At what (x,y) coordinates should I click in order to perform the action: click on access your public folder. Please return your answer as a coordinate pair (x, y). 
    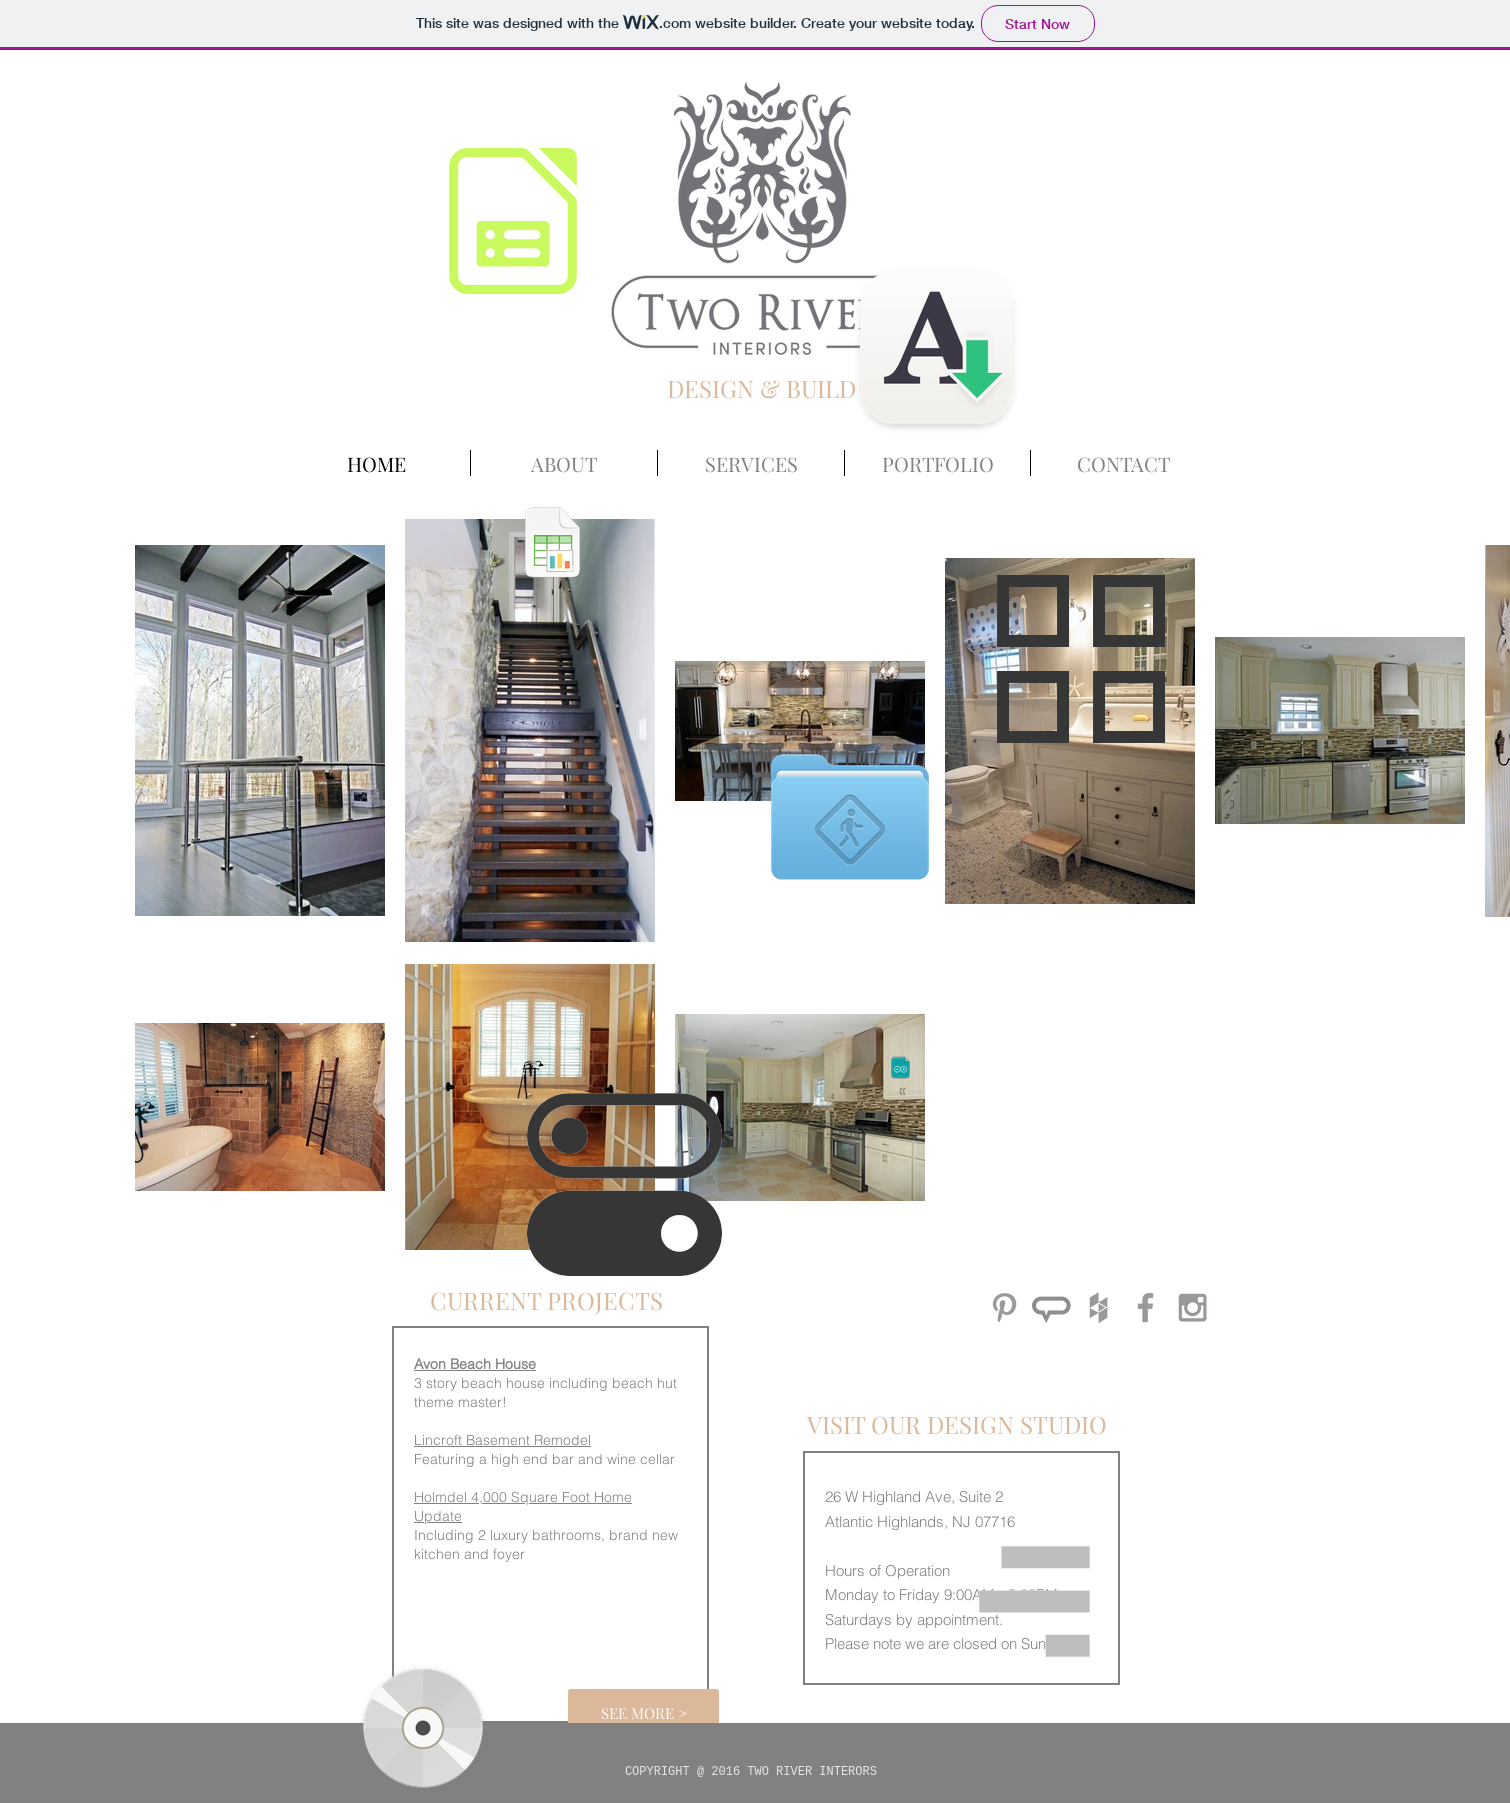
    Looking at the image, I should click on (850, 817).